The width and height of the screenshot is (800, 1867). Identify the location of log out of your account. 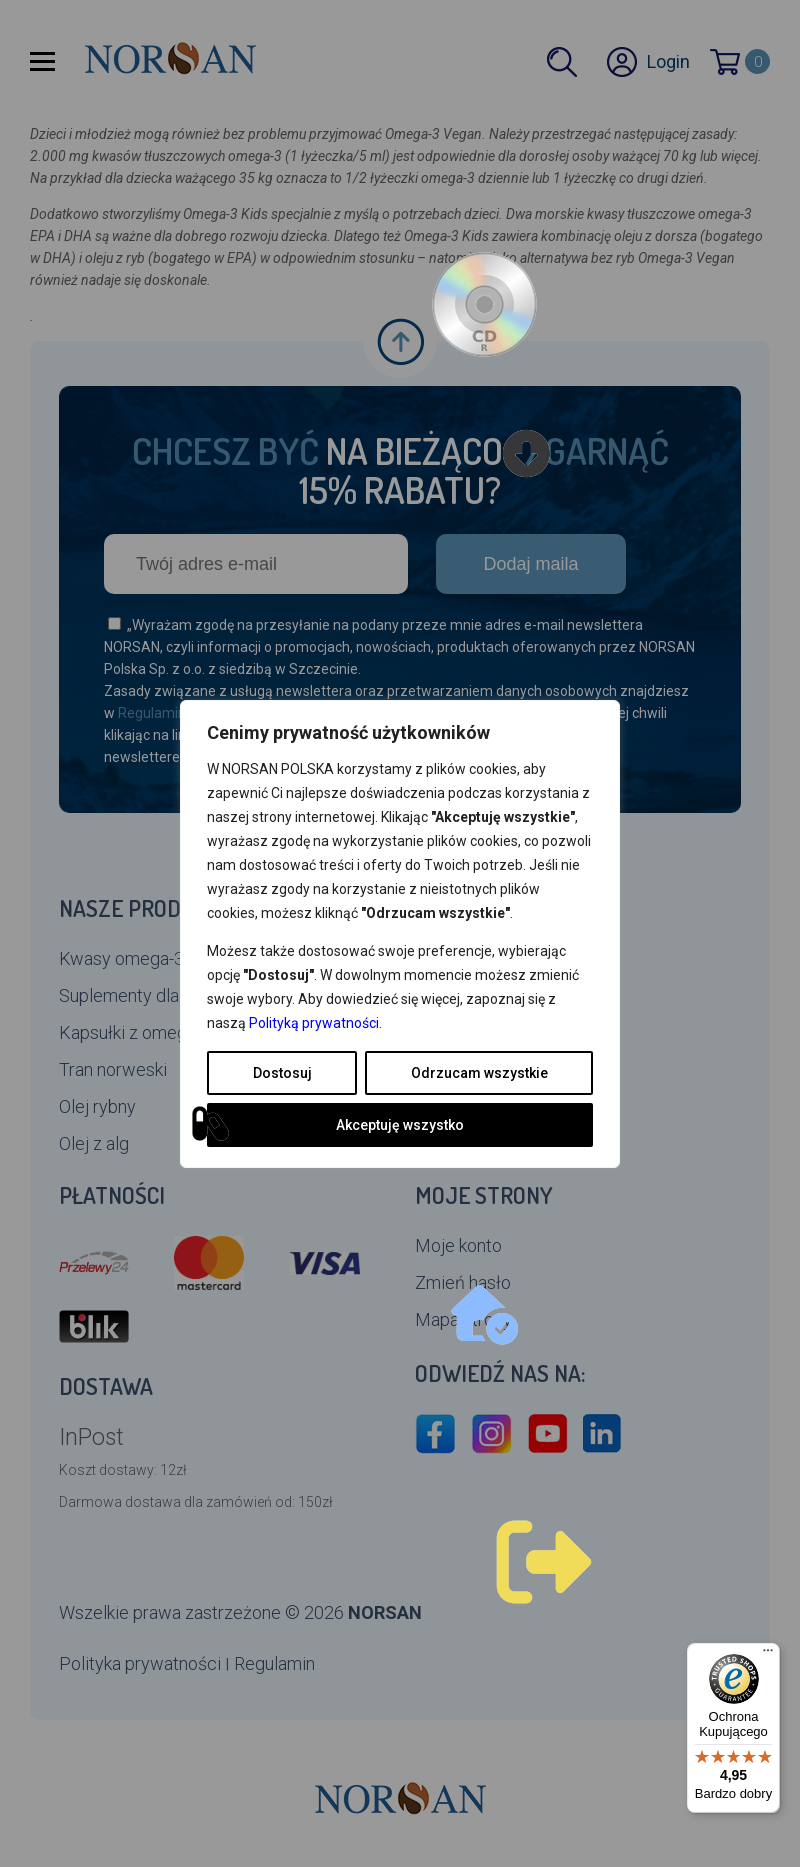
(544, 1562).